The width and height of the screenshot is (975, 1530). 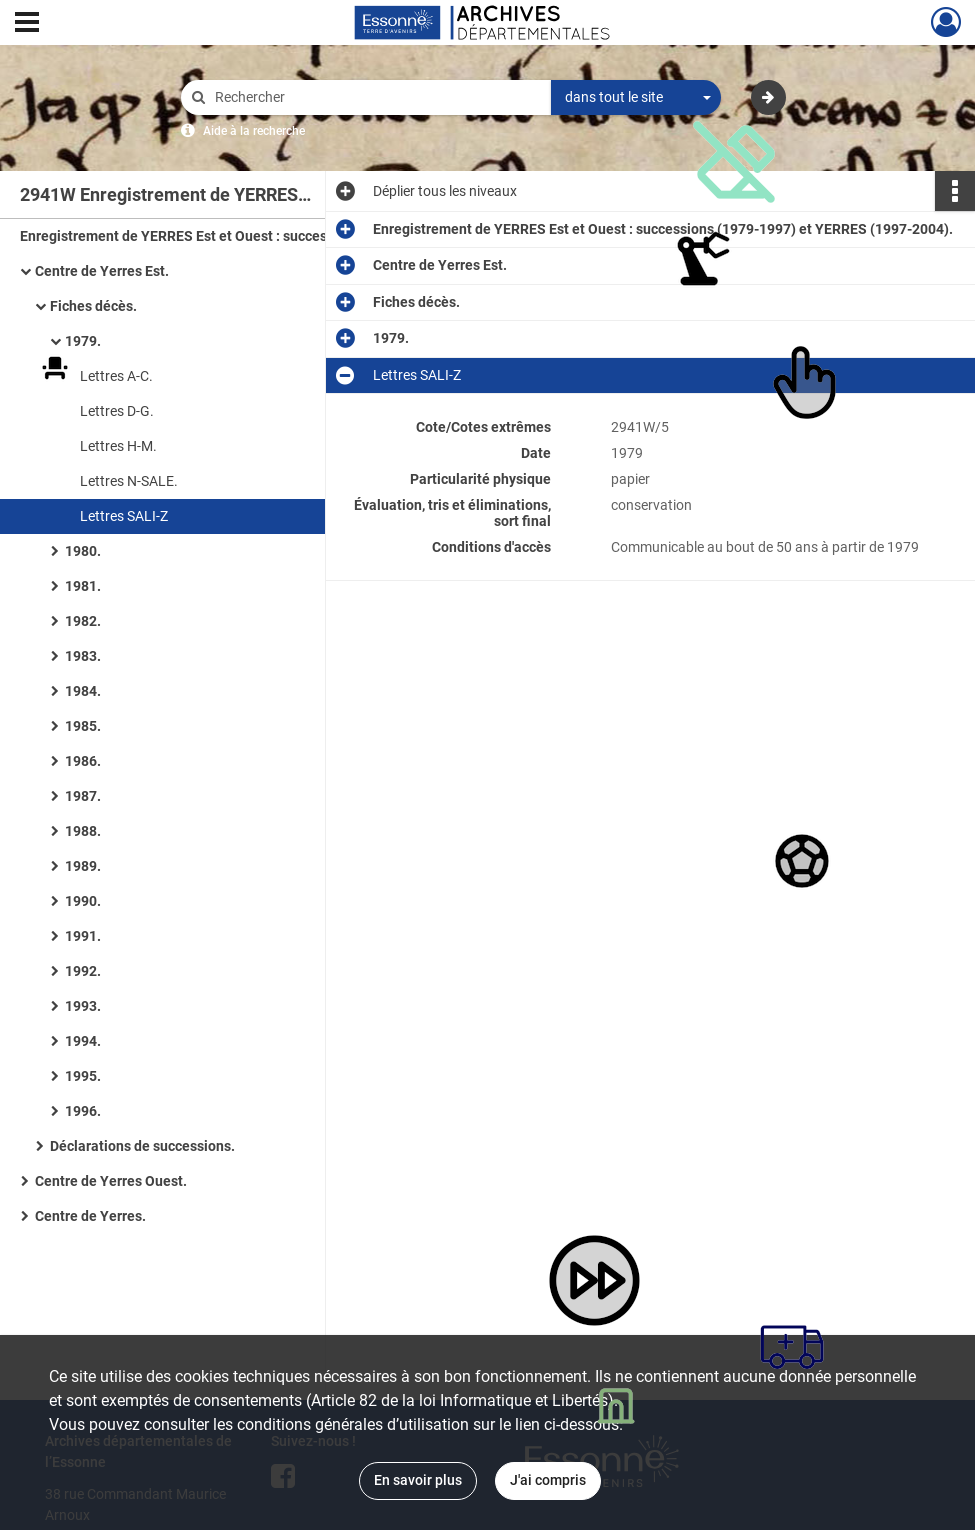 I want to click on reserve a seat for an event, so click(x=55, y=368).